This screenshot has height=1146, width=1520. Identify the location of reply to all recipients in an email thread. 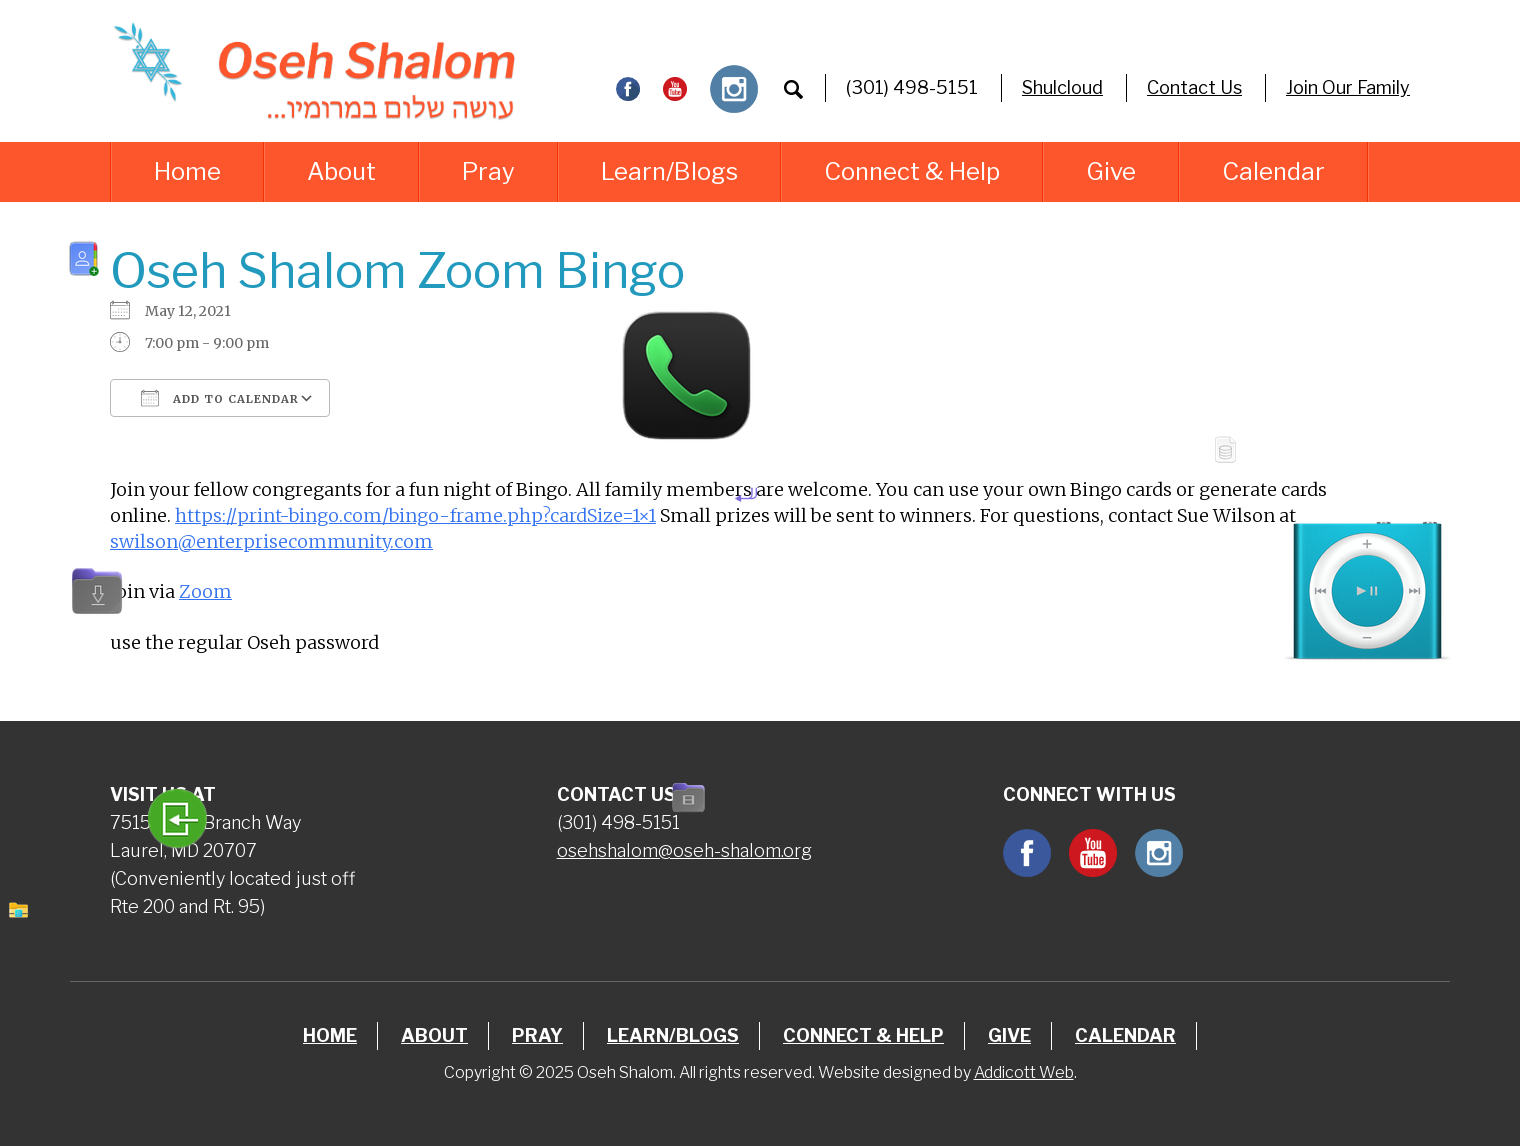
(745, 493).